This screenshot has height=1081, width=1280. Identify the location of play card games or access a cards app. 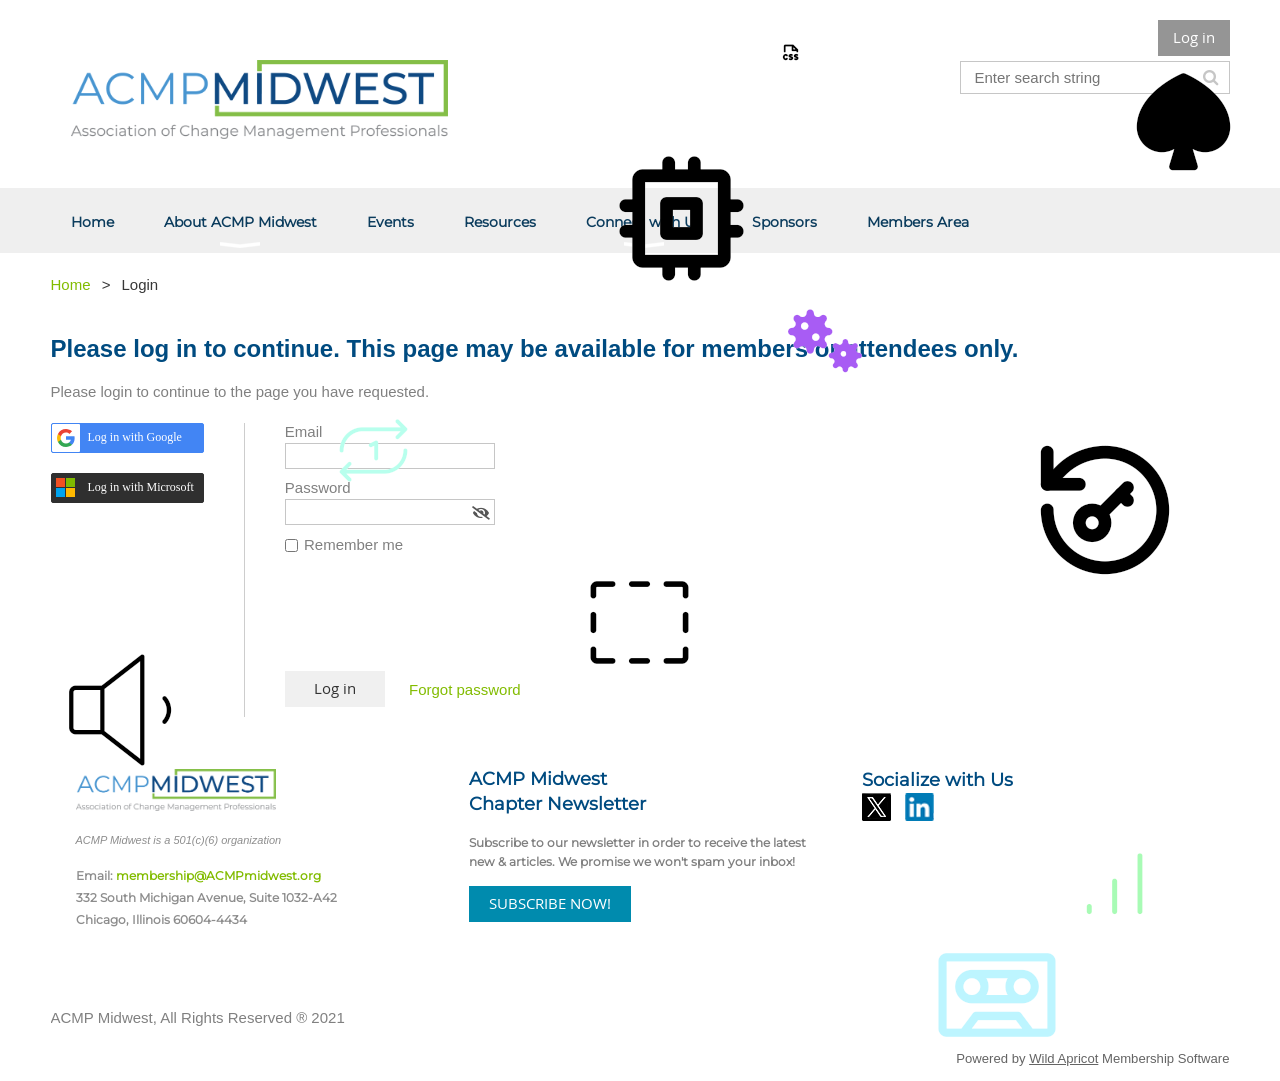
(1183, 123).